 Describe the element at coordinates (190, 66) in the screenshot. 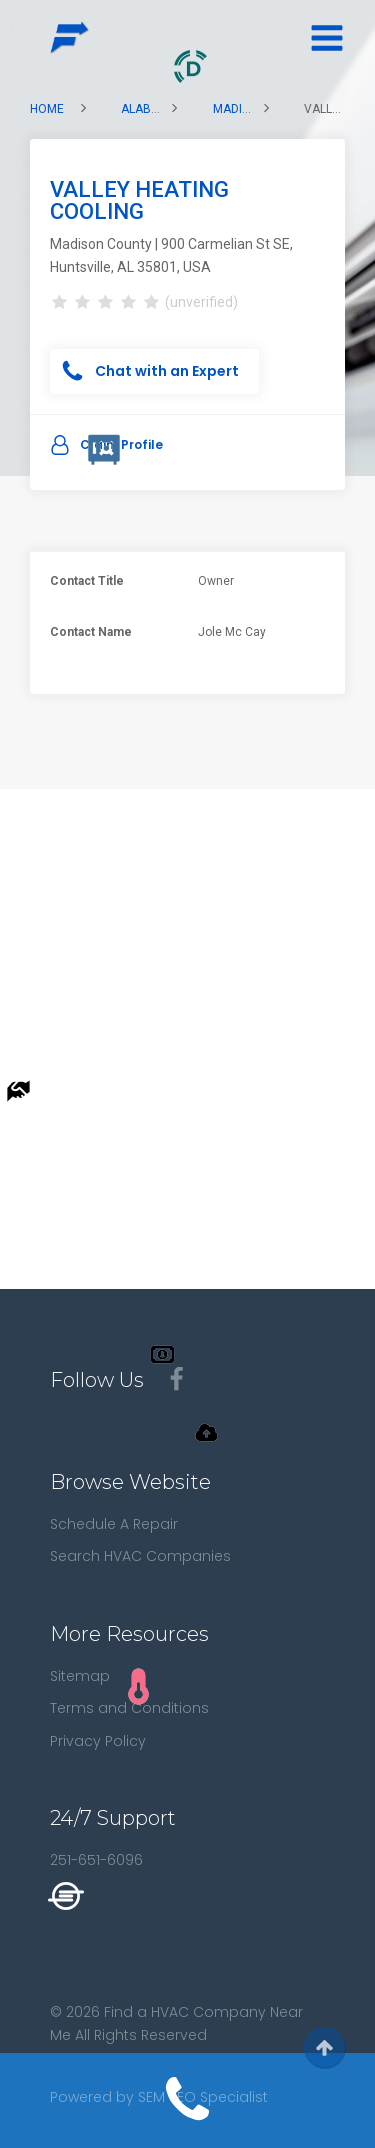

I see `OWASP Dependency-Check logo` at that location.